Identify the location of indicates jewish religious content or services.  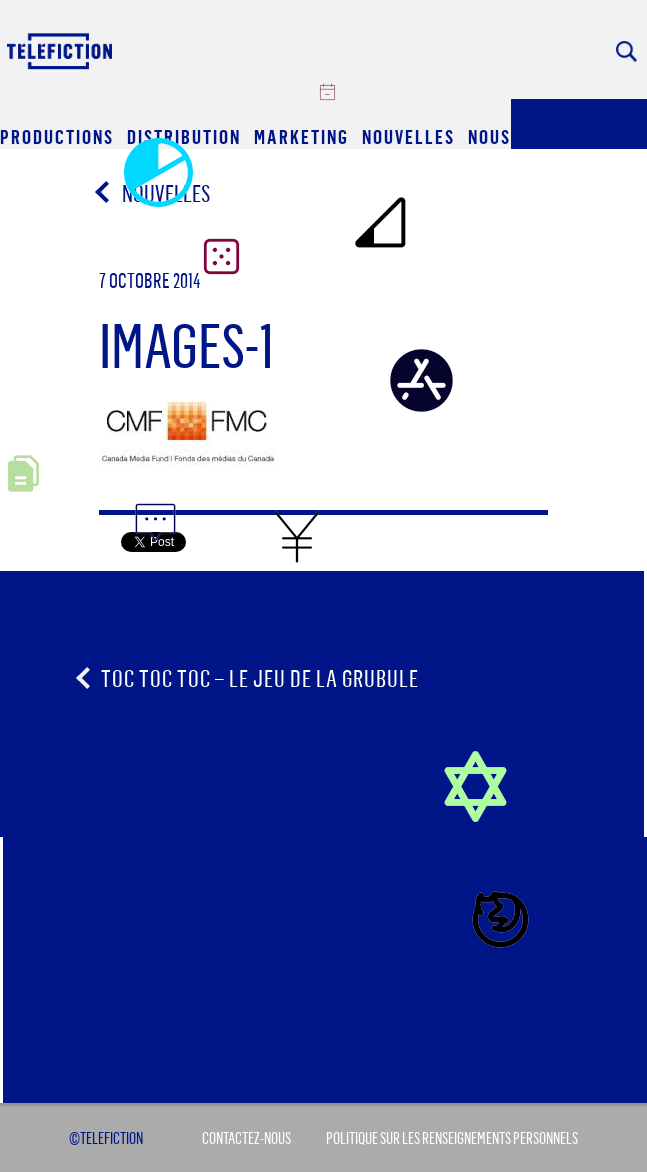
(475, 786).